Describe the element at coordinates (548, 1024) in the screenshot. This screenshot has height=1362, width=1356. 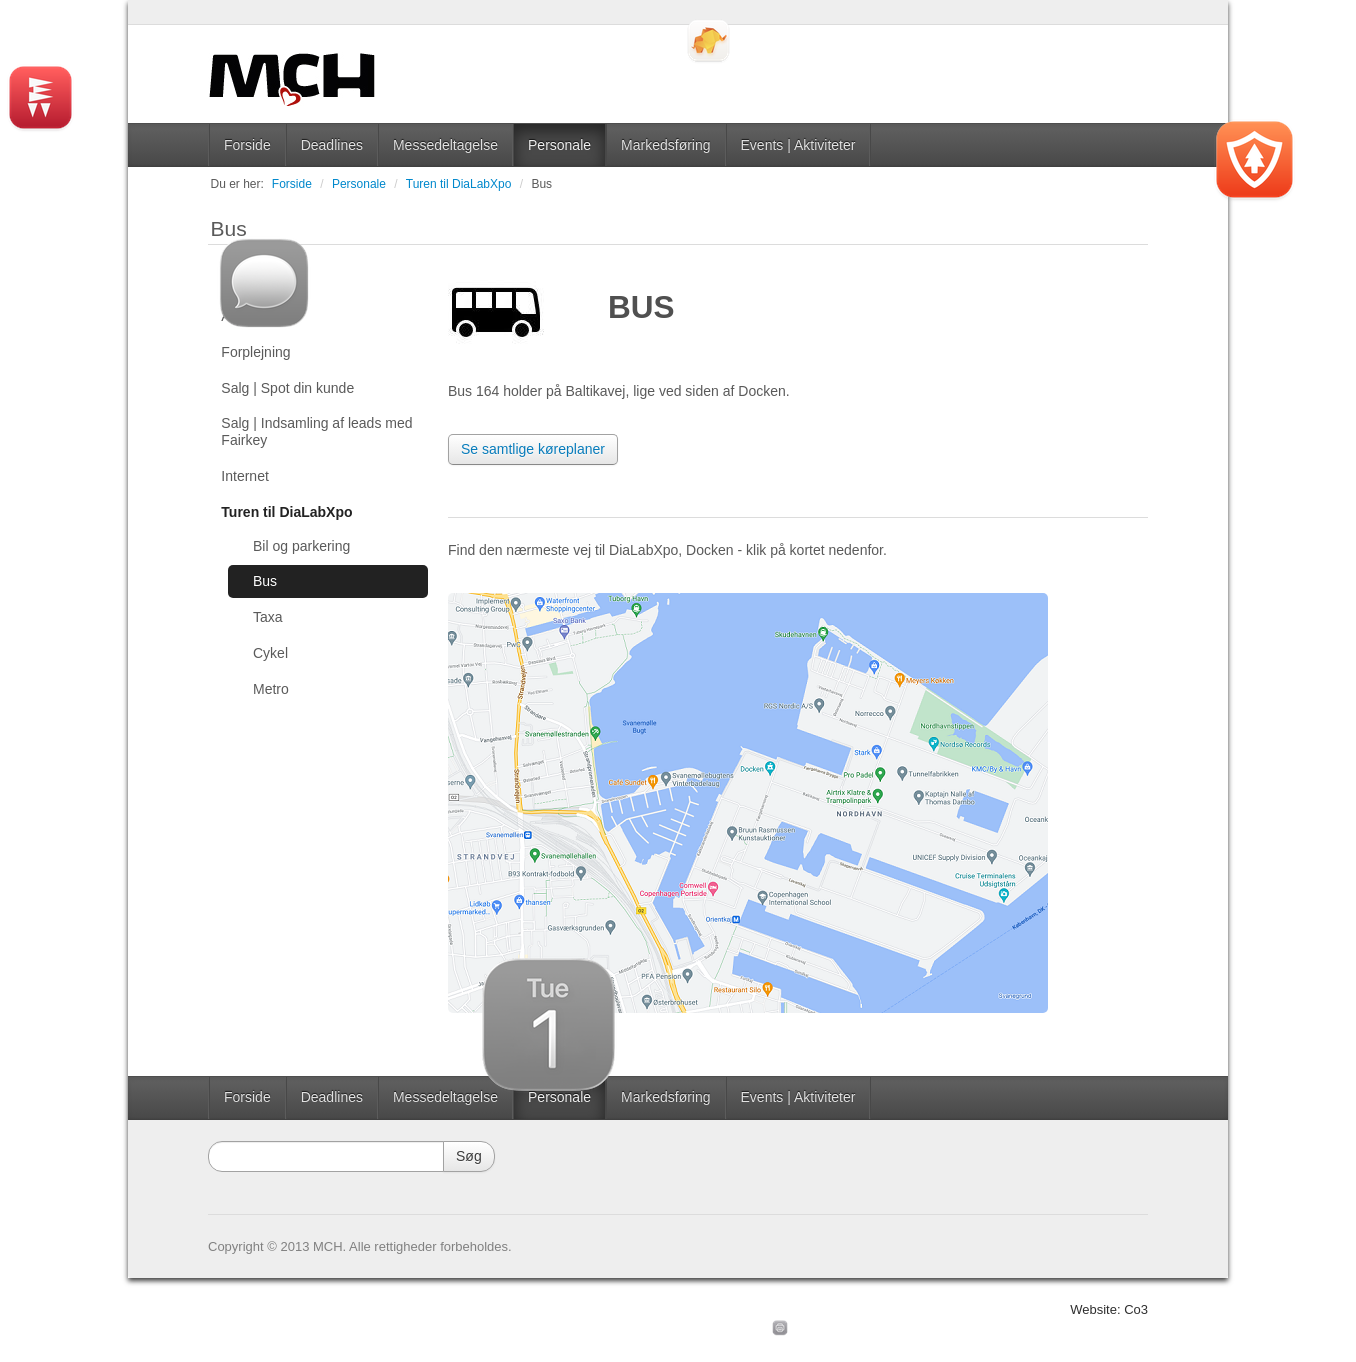
I see `open the calendar app` at that location.